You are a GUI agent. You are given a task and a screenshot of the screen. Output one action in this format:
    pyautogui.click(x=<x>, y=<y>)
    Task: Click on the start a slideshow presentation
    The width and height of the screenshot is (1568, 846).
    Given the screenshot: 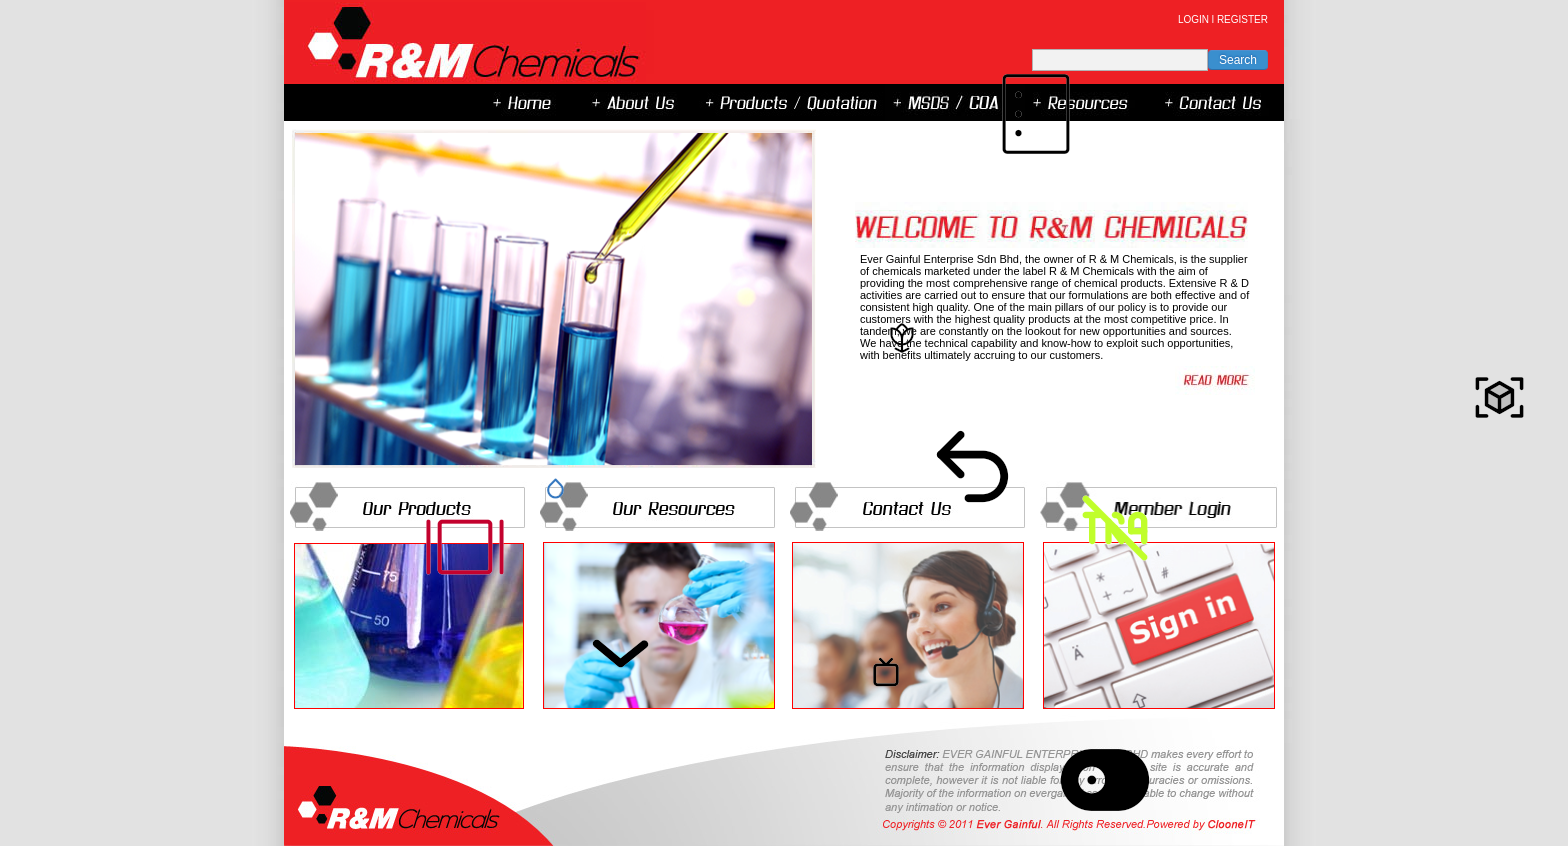 What is the action you would take?
    pyautogui.click(x=465, y=547)
    